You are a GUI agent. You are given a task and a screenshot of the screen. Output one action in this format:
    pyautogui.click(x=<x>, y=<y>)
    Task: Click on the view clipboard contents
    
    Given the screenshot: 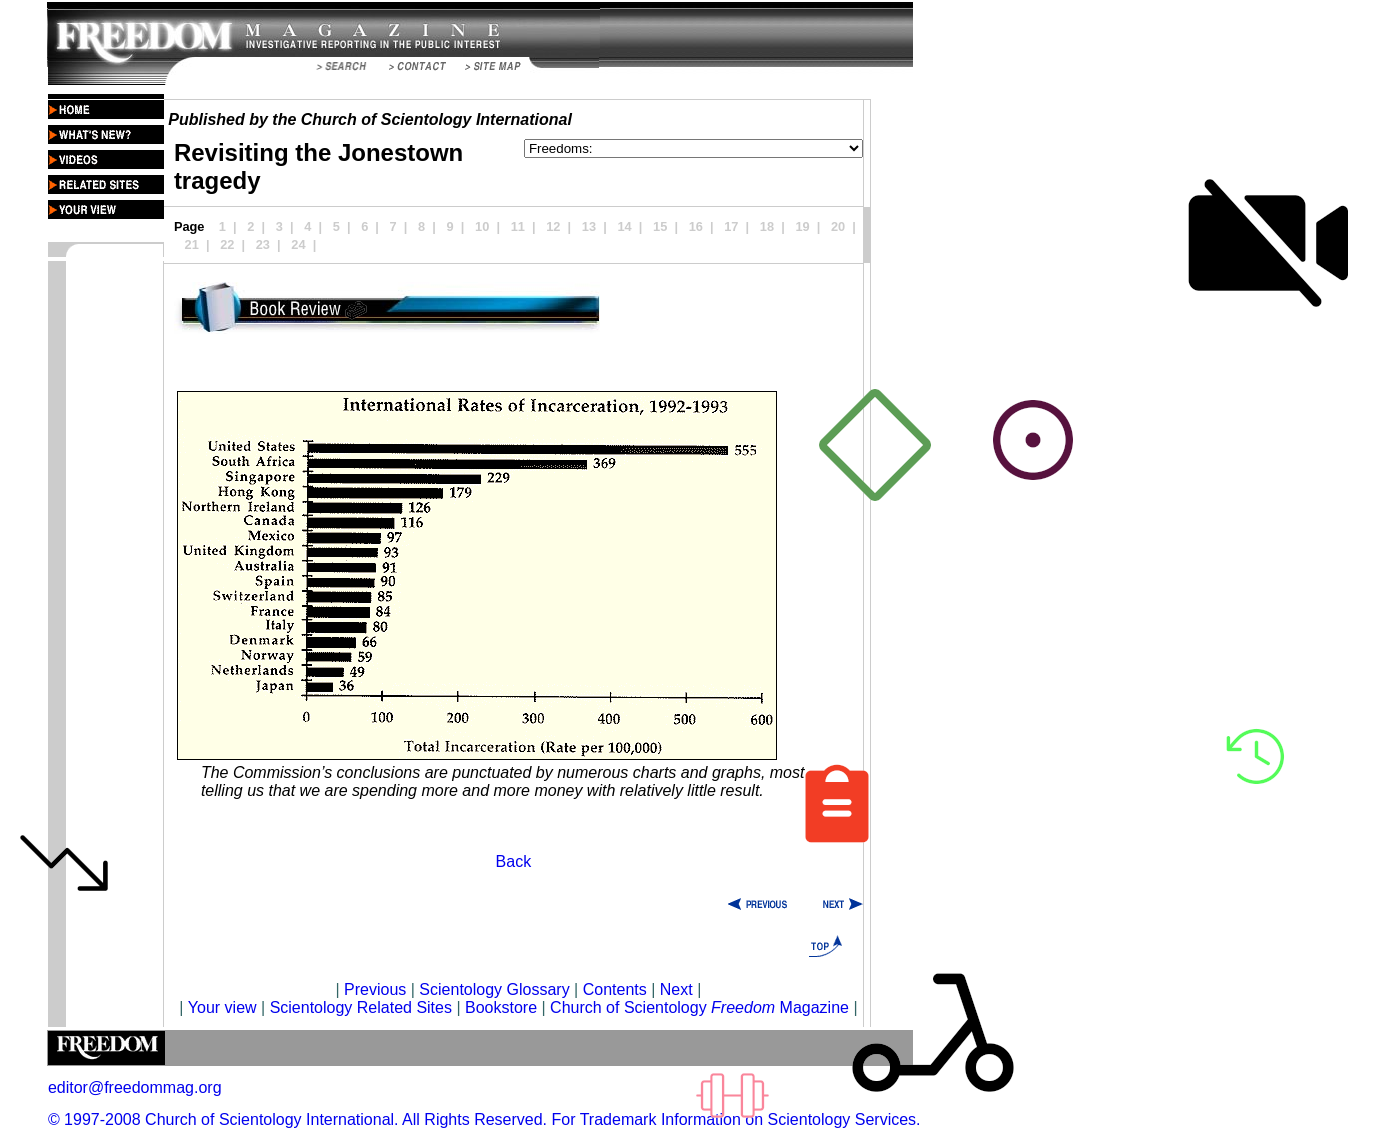 What is the action you would take?
    pyautogui.click(x=837, y=805)
    